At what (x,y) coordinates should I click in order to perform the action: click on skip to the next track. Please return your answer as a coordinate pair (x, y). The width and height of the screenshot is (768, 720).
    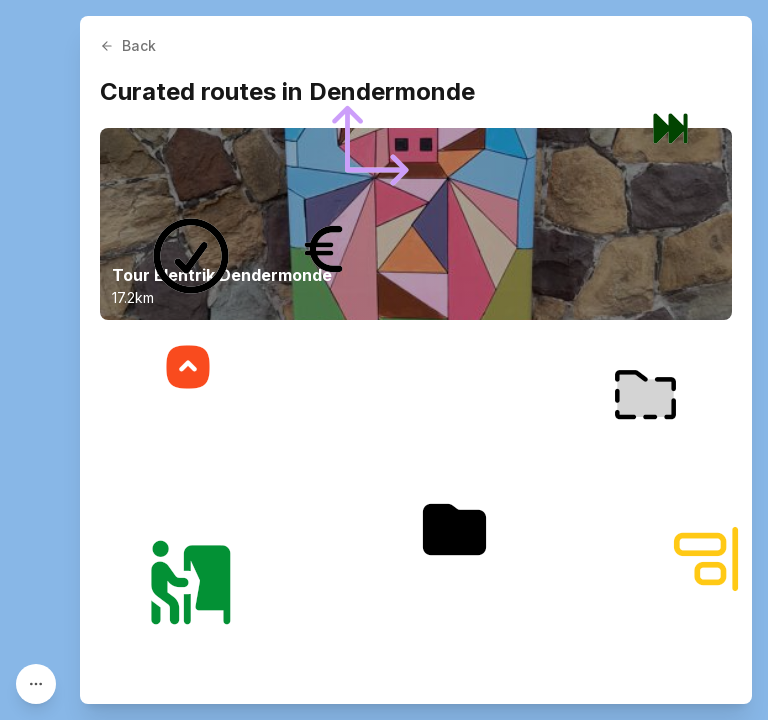
    Looking at the image, I should click on (670, 128).